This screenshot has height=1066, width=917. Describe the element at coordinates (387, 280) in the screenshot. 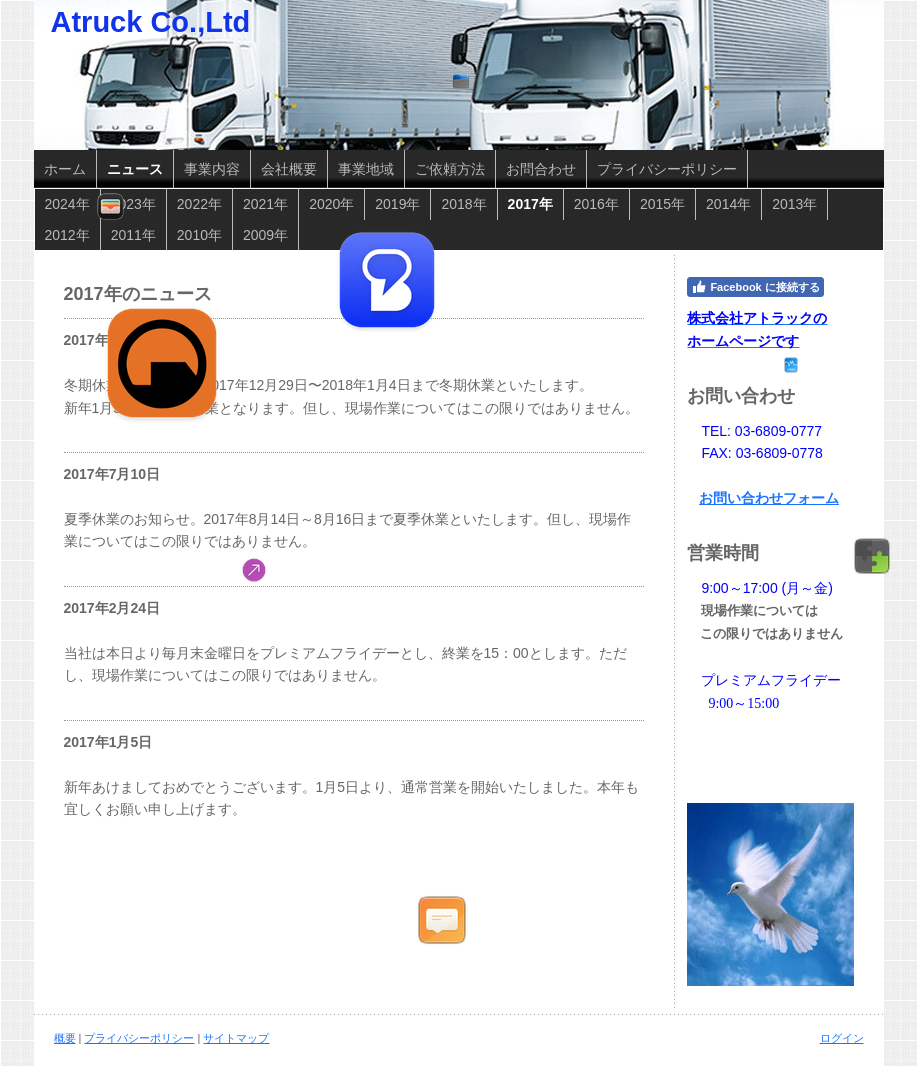

I see `open beeper messaging app` at that location.